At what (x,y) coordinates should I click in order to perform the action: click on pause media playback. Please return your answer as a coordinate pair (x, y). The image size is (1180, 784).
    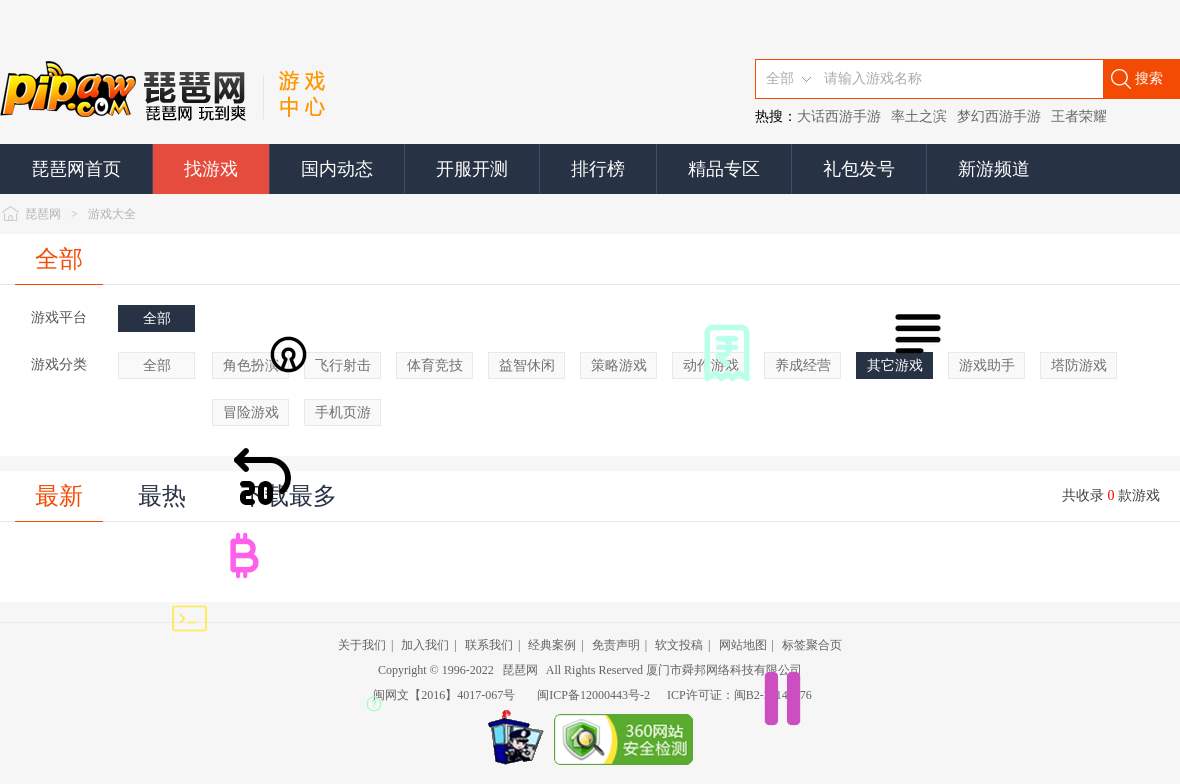
    Looking at the image, I should click on (782, 698).